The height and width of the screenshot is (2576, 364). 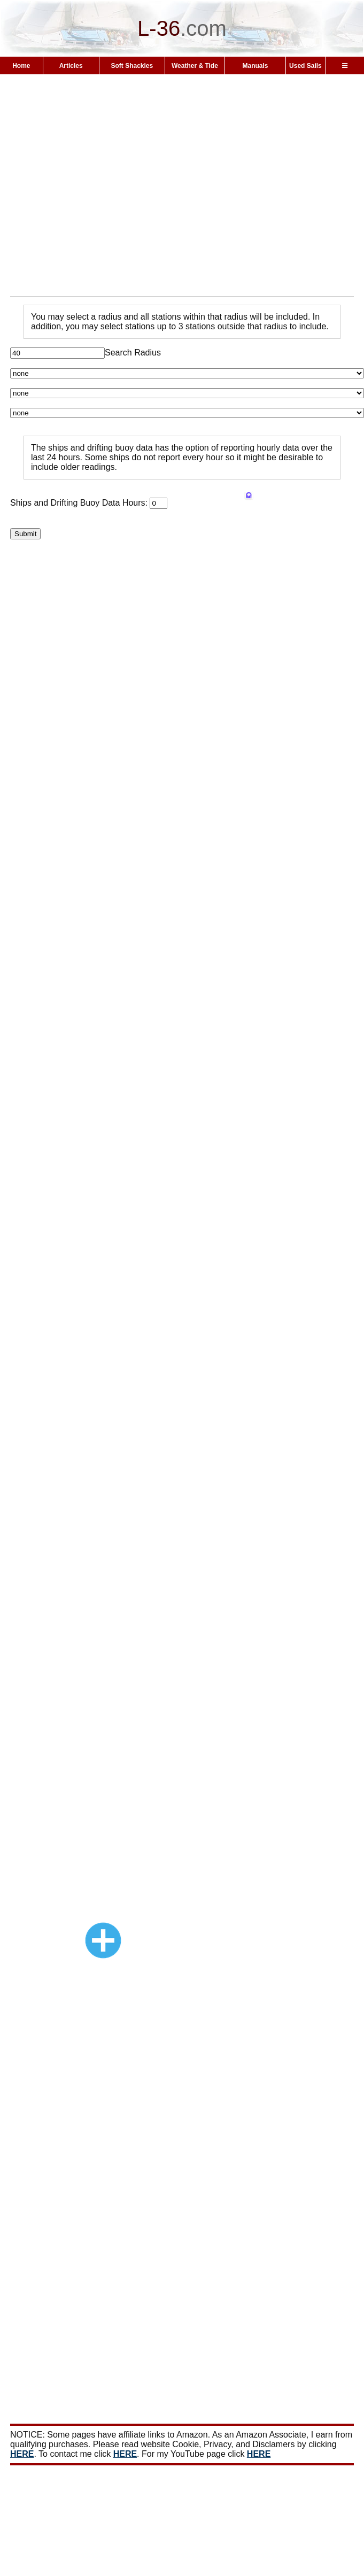 I want to click on open Proton Mail Bridge app, so click(x=249, y=495).